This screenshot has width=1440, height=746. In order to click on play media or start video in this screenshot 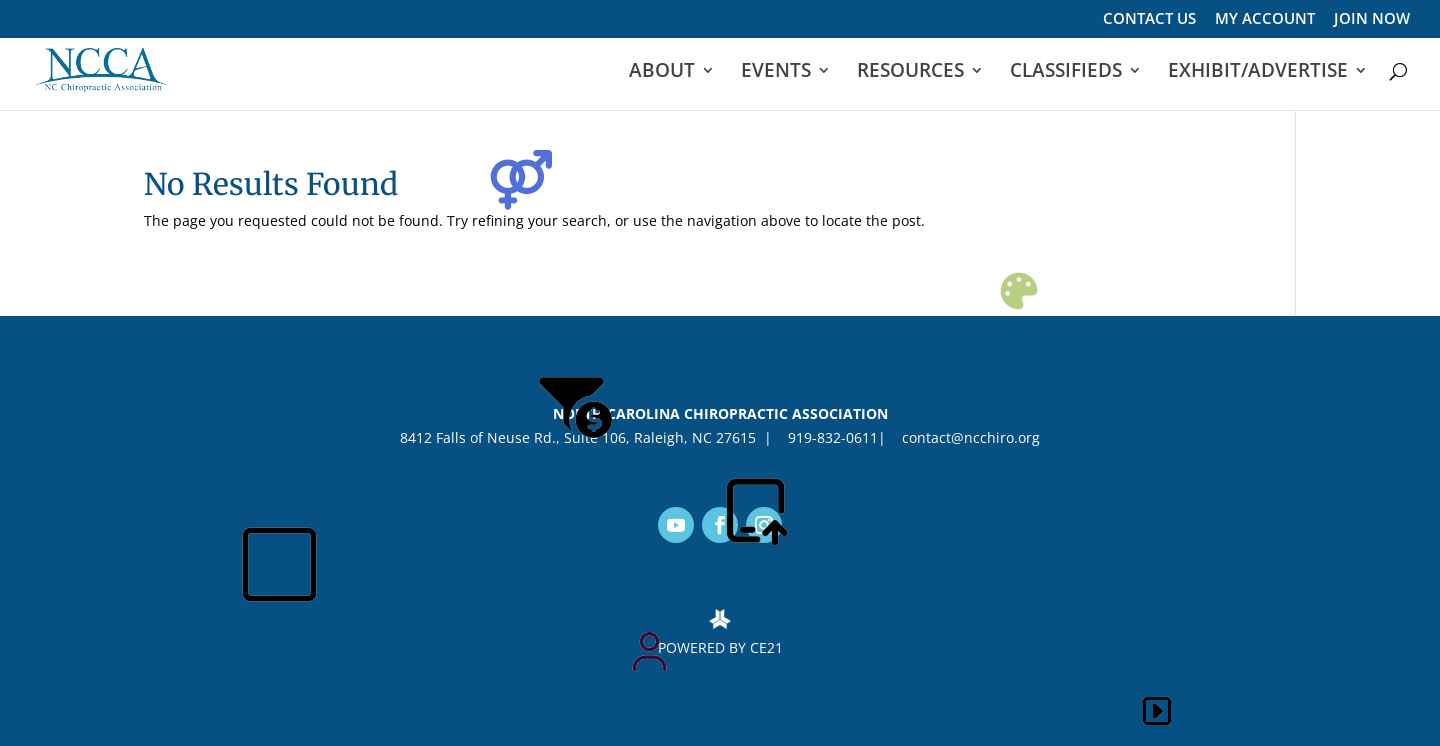, I will do `click(1157, 711)`.